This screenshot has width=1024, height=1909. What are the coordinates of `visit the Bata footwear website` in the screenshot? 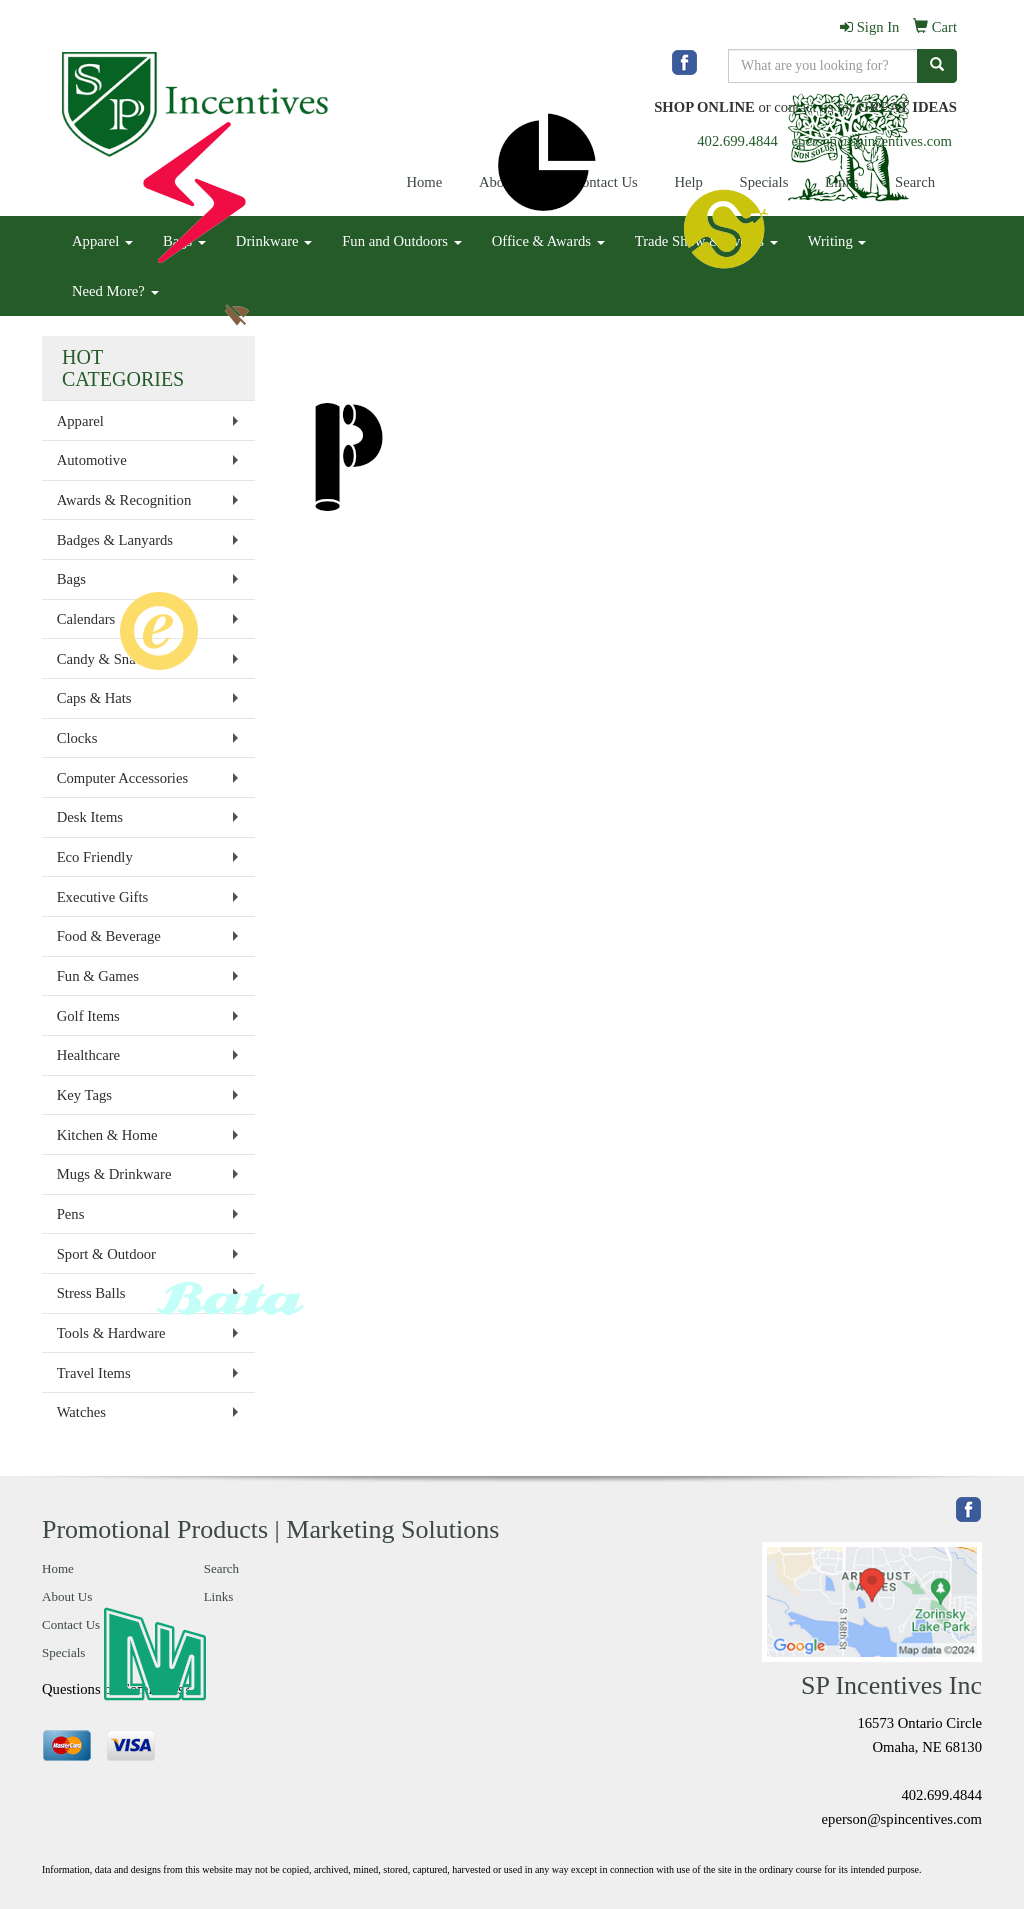 It's located at (230, 1298).